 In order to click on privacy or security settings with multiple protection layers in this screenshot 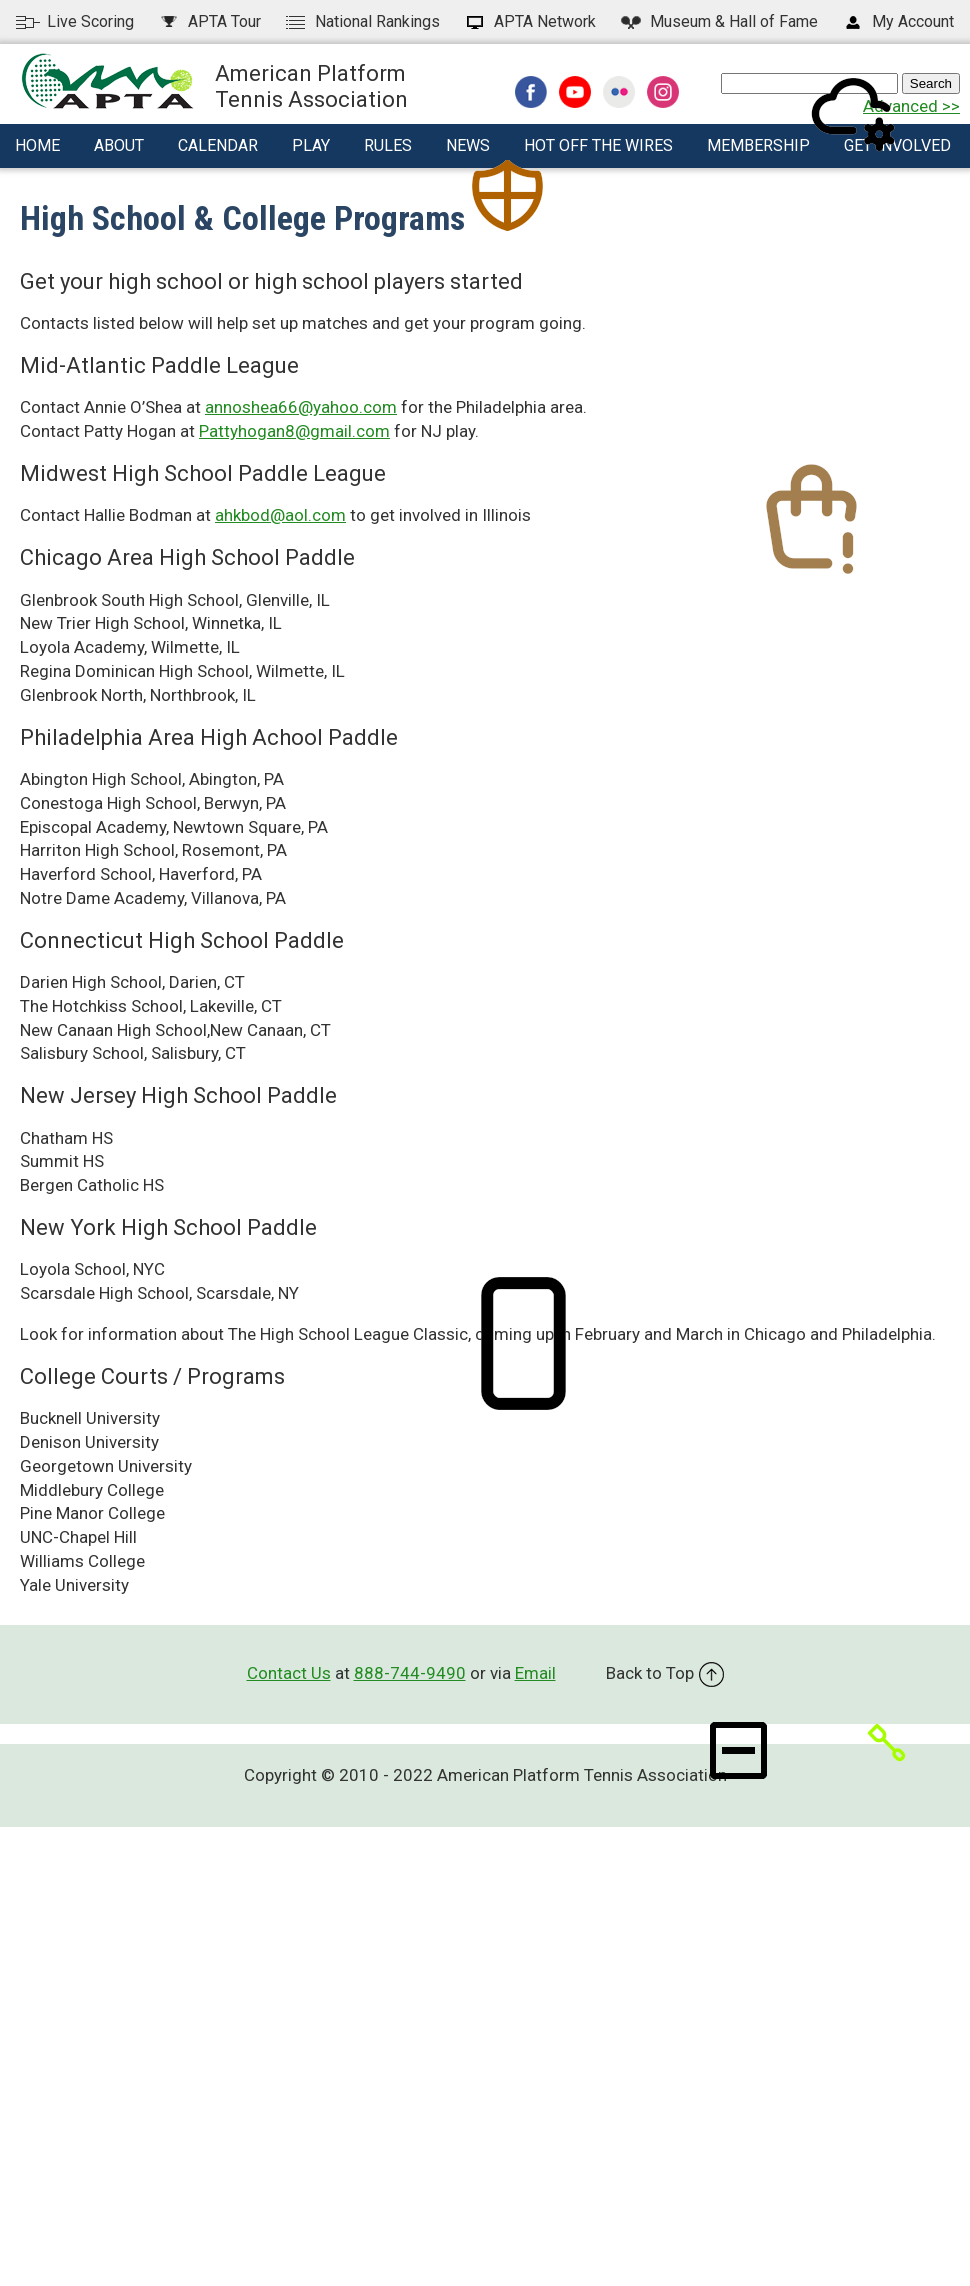, I will do `click(507, 195)`.